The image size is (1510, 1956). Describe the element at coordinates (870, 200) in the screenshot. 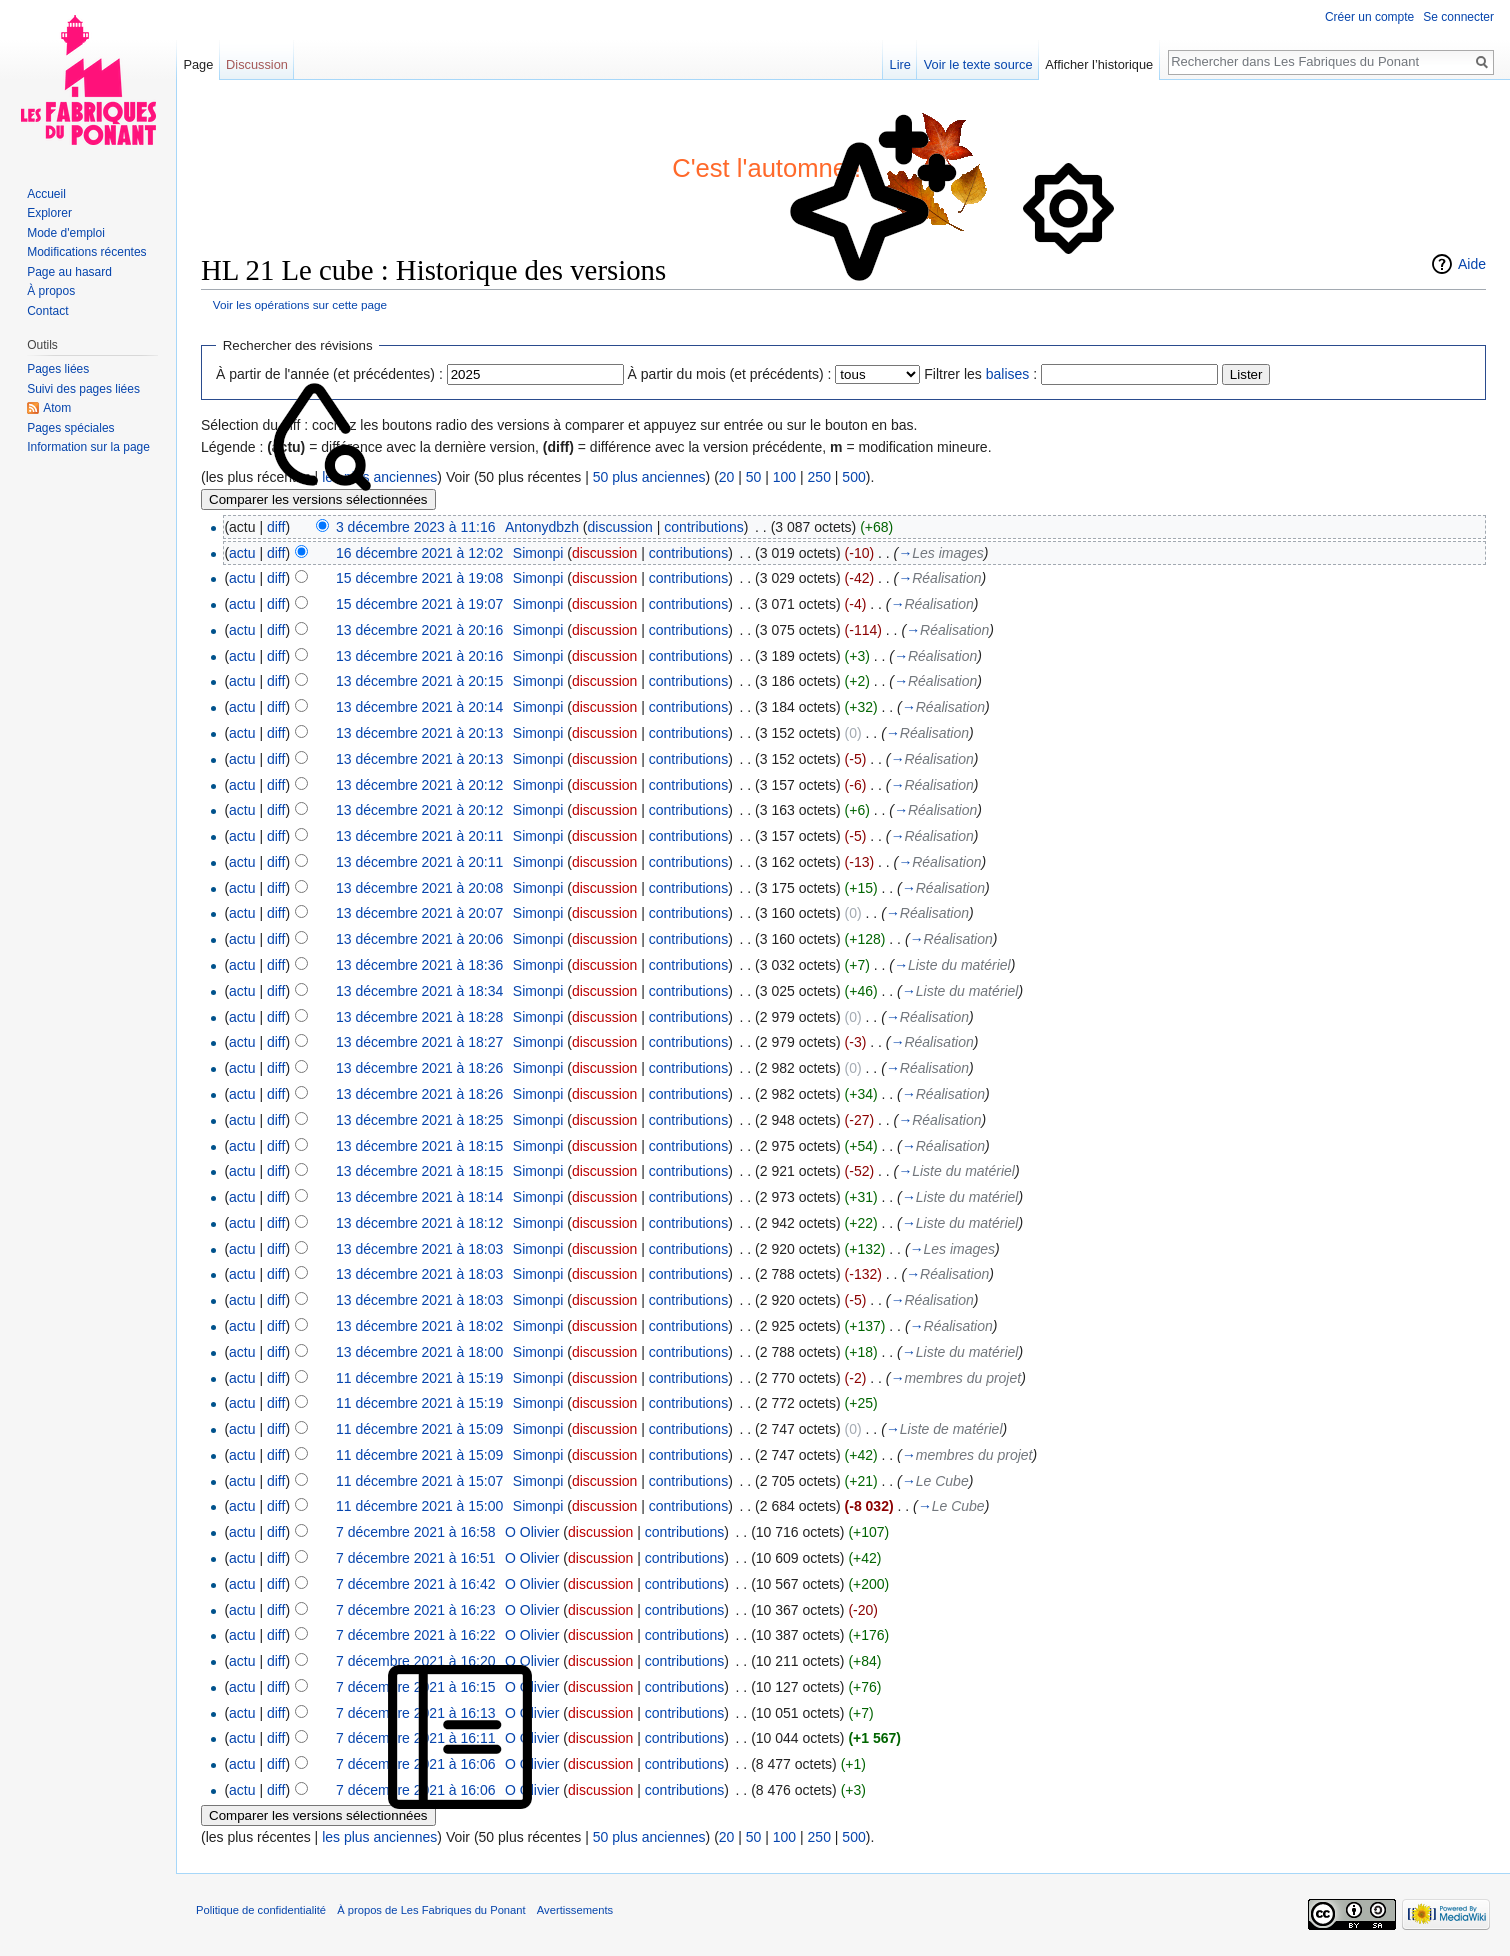

I see `indicates new or AI-generated content` at that location.